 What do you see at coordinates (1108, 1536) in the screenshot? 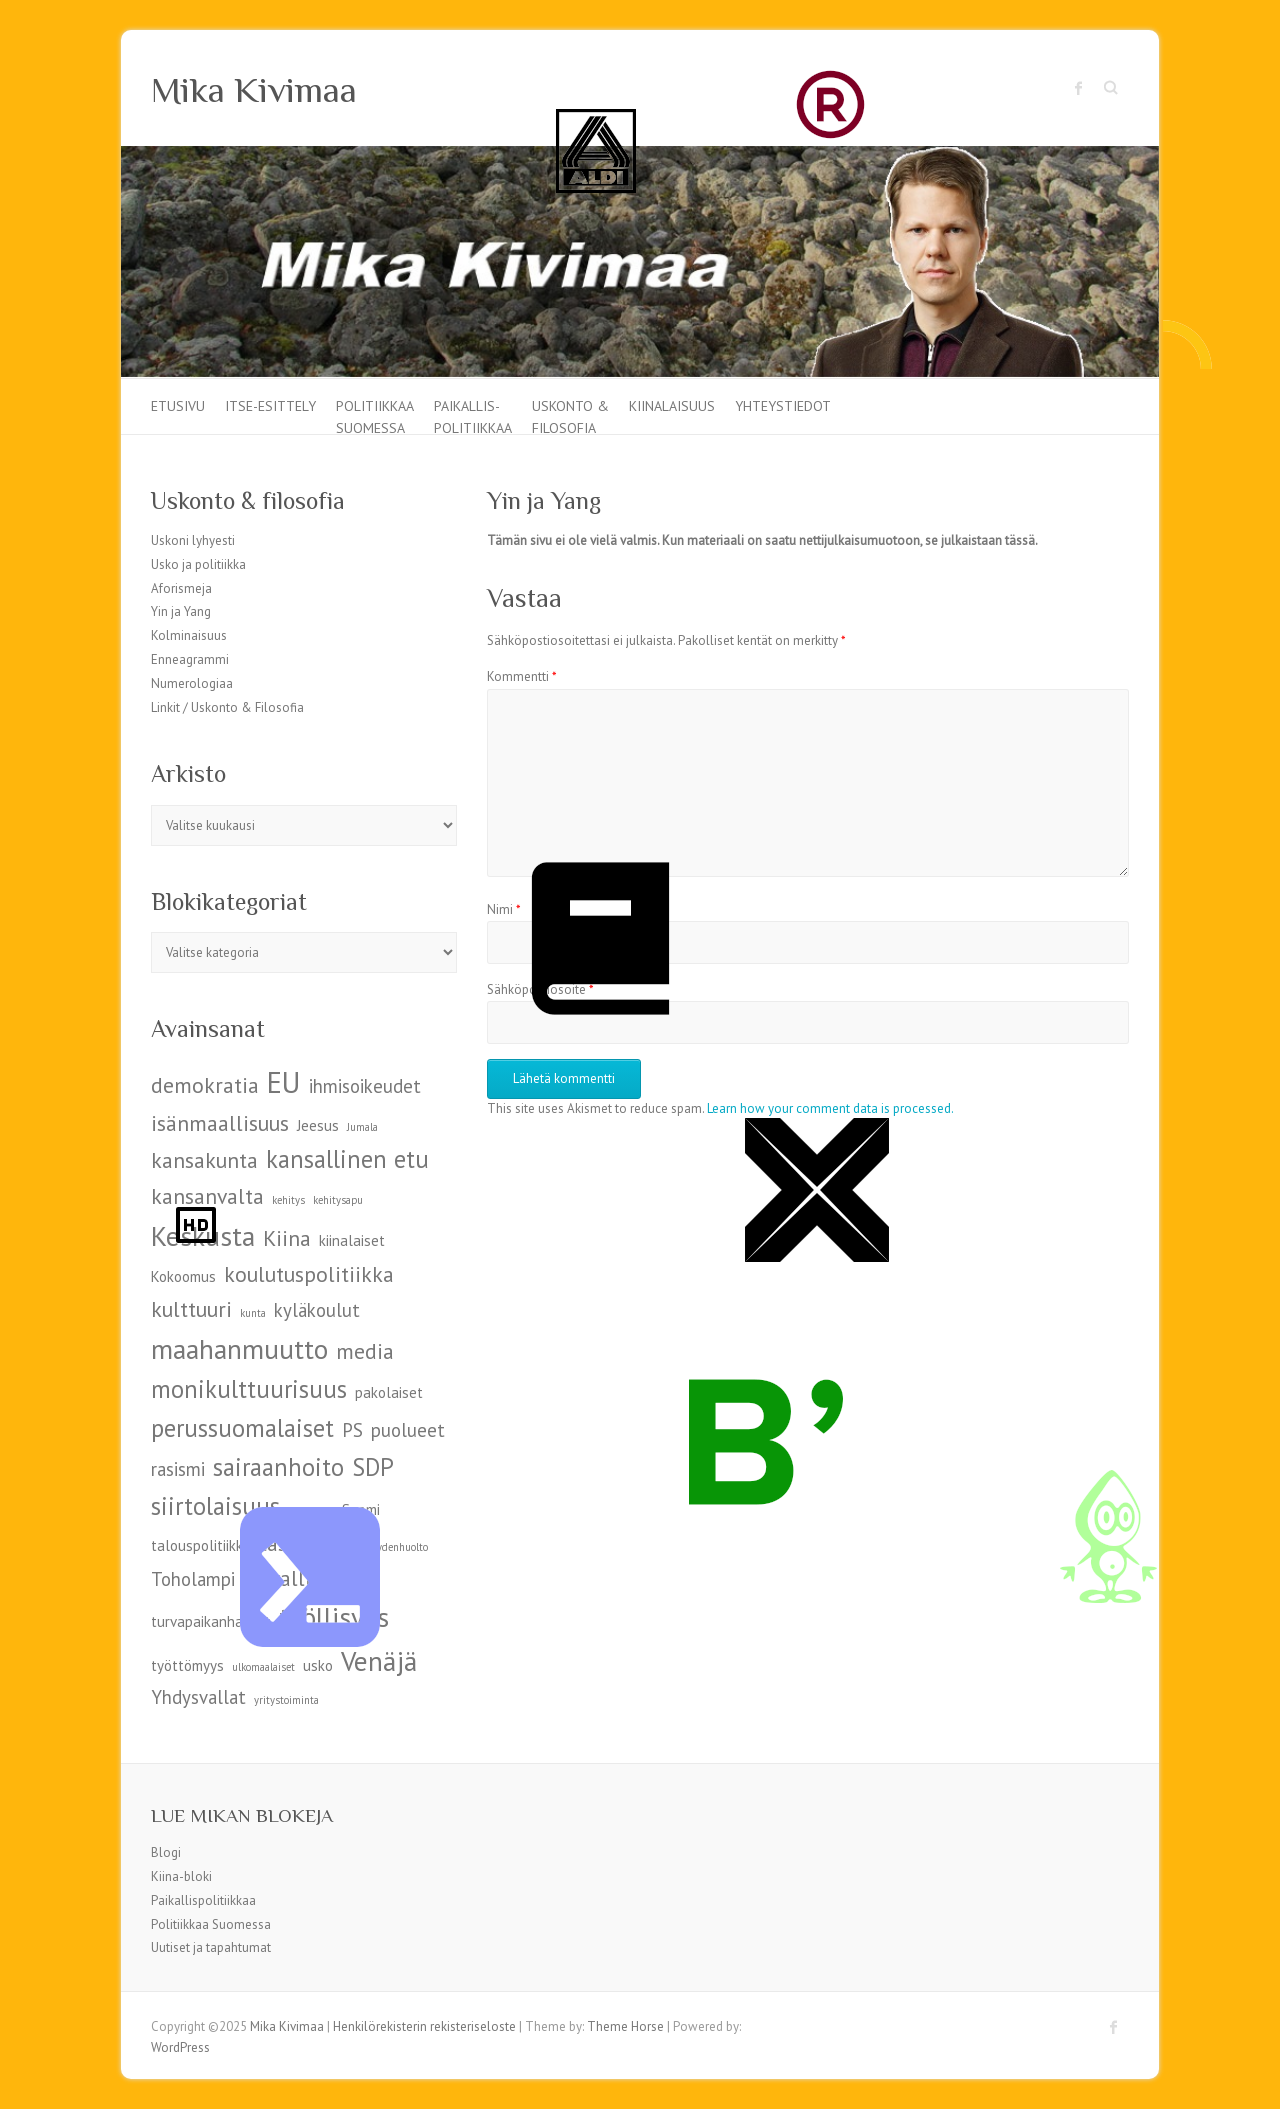
I see `visit the CodeProject website` at bounding box center [1108, 1536].